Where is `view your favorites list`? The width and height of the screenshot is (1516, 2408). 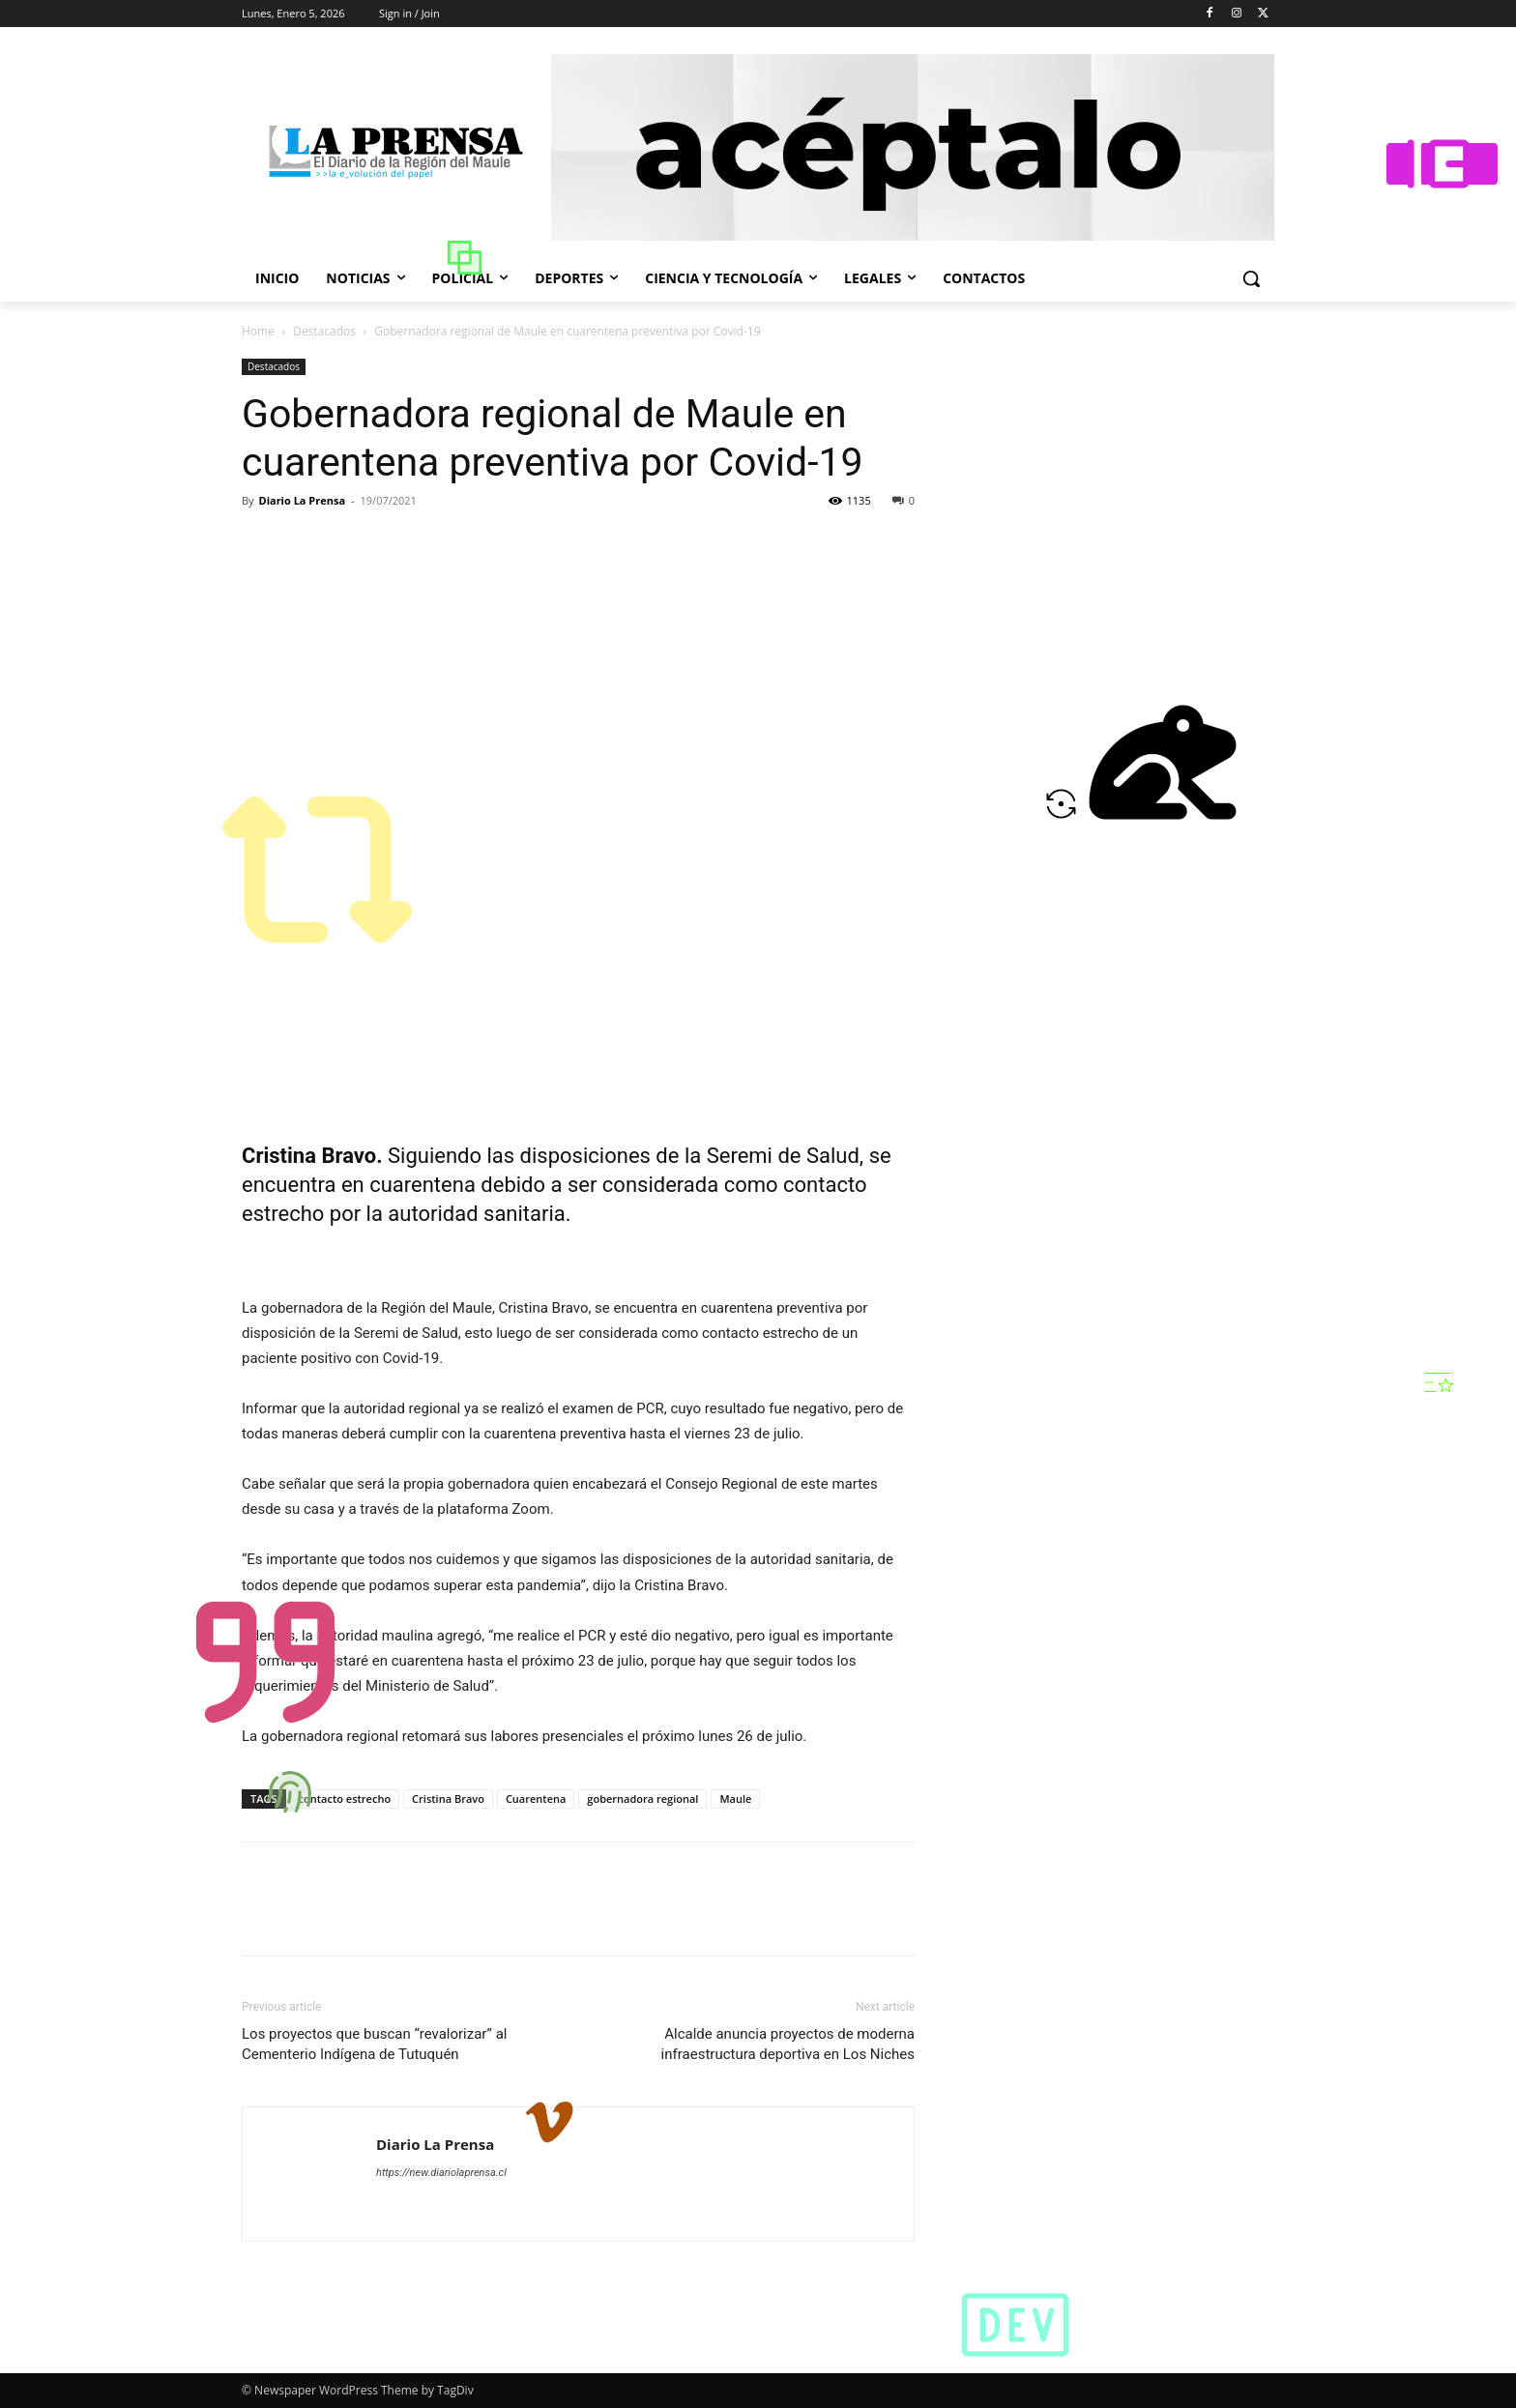
view your favorites list is located at coordinates (1438, 1382).